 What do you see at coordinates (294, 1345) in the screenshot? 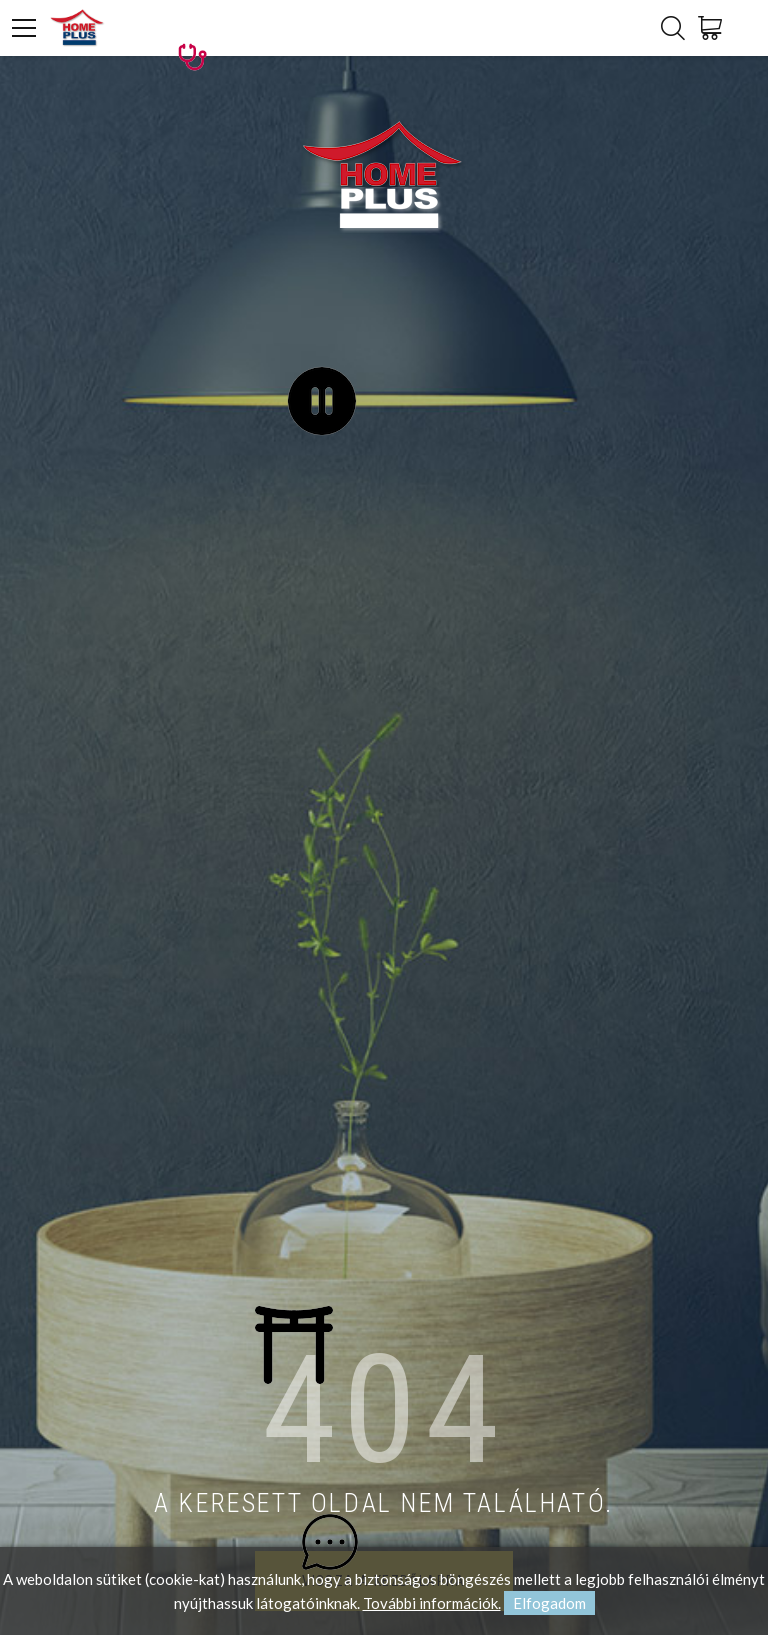
I see `access japanese cultural content or settings` at bounding box center [294, 1345].